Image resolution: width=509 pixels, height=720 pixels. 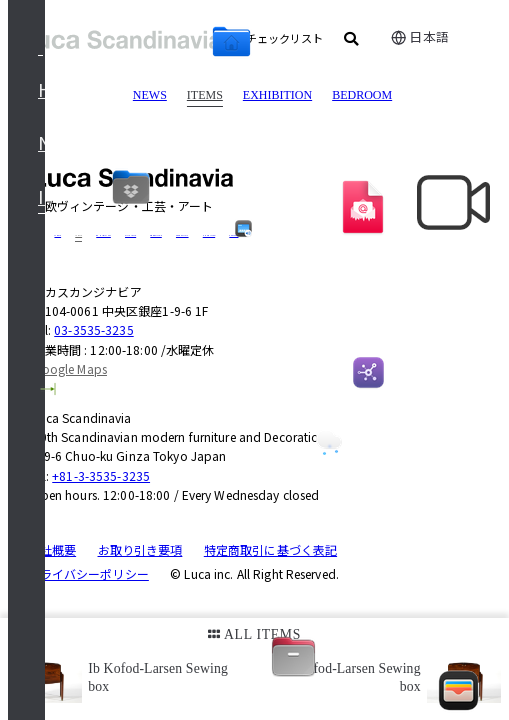 I want to click on open warpinator to share files between devices on the same network, so click(x=368, y=372).